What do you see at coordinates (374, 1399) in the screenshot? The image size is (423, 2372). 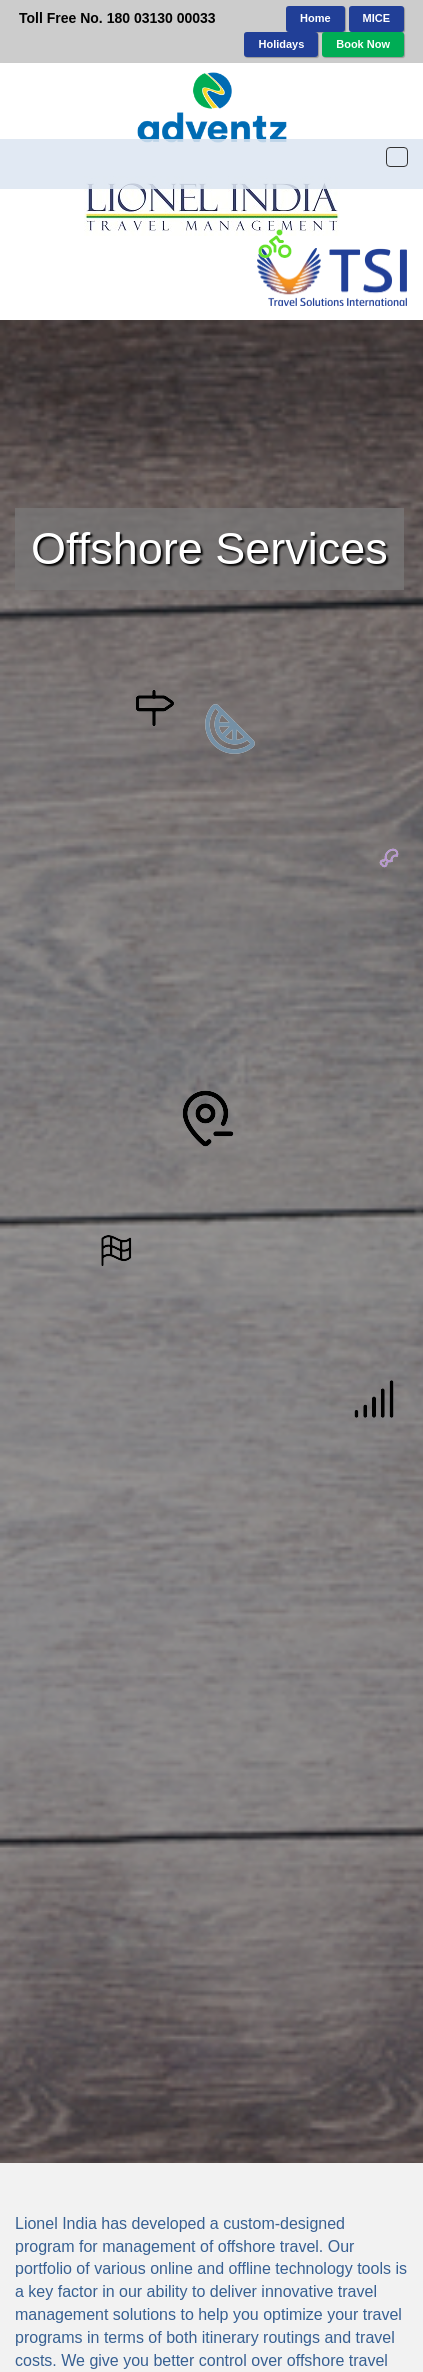 I see `indicates full signal strength` at bounding box center [374, 1399].